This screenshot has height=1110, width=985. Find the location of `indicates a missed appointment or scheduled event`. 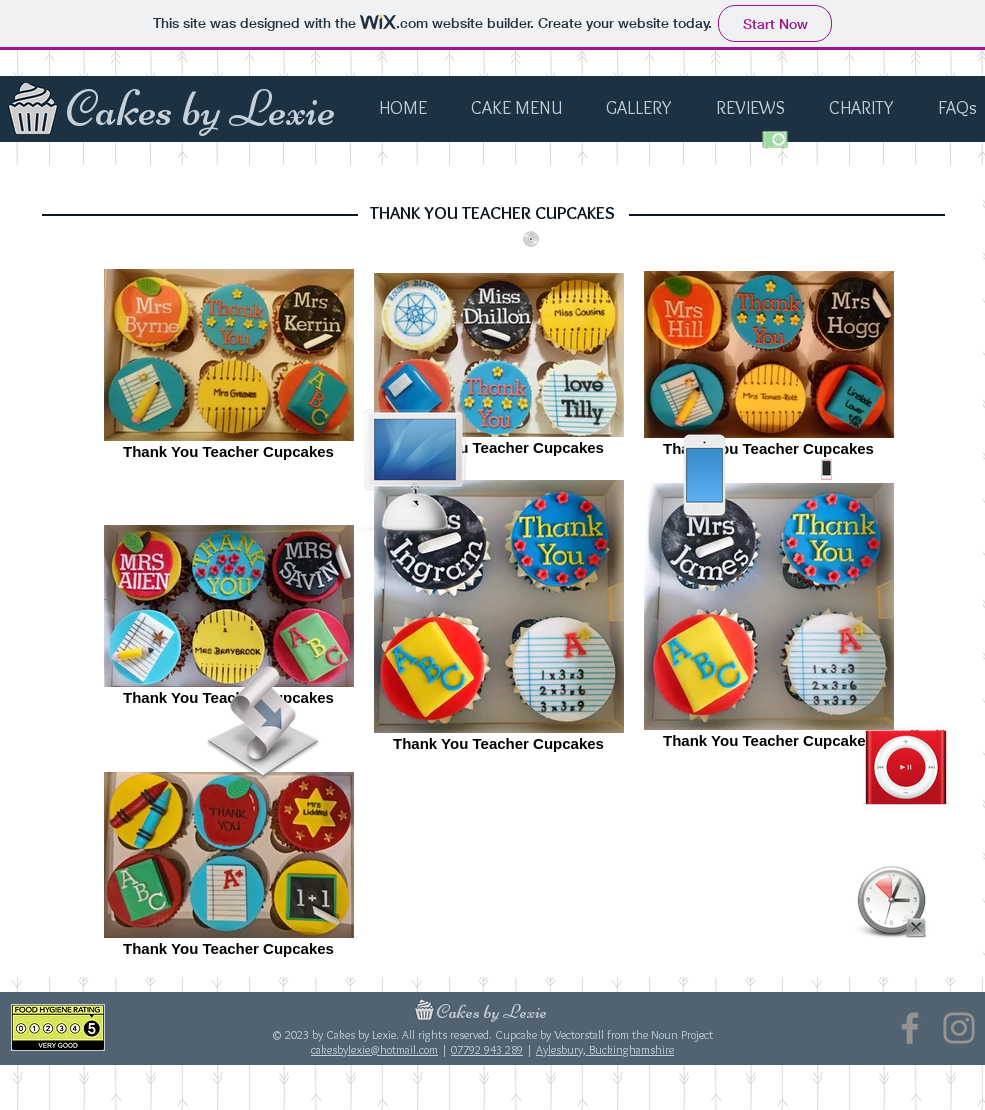

indicates a missed appointment or scheduled event is located at coordinates (893, 900).